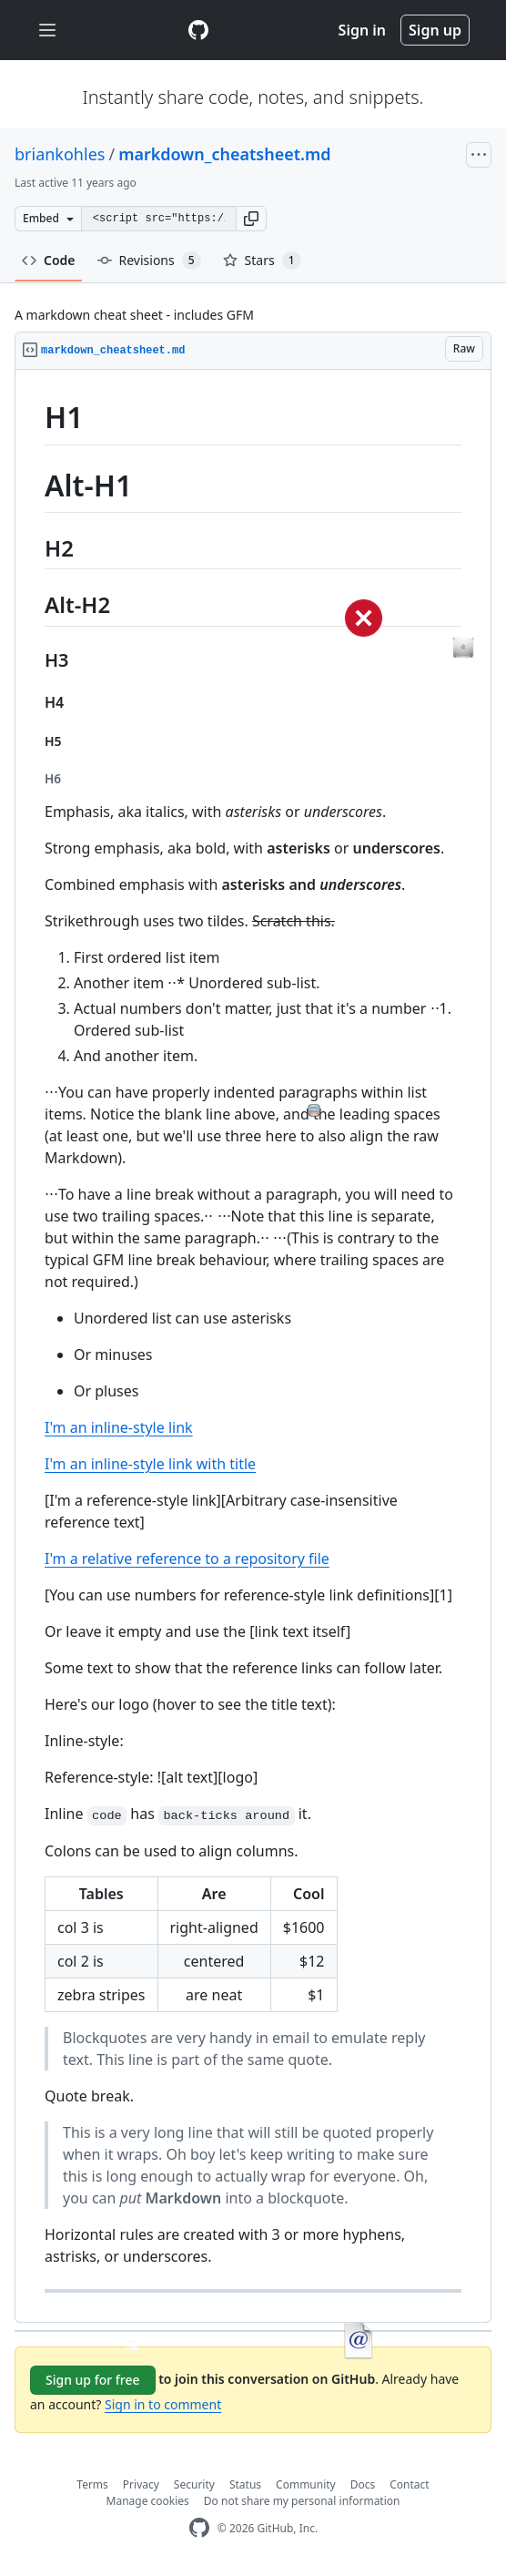 The image size is (506, 2576). Describe the element at coordinates (359, 2341) in the screenshot. I see `access your saved web bookmarks` at that location.